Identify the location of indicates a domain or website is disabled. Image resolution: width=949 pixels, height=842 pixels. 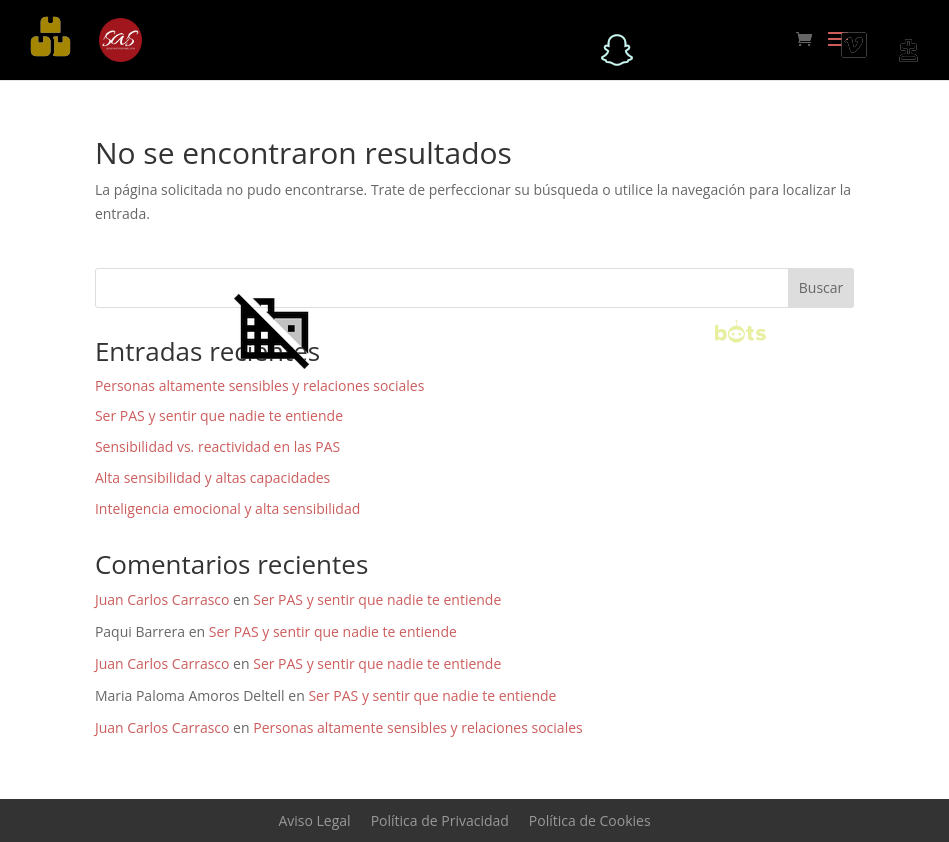
(274, 328).